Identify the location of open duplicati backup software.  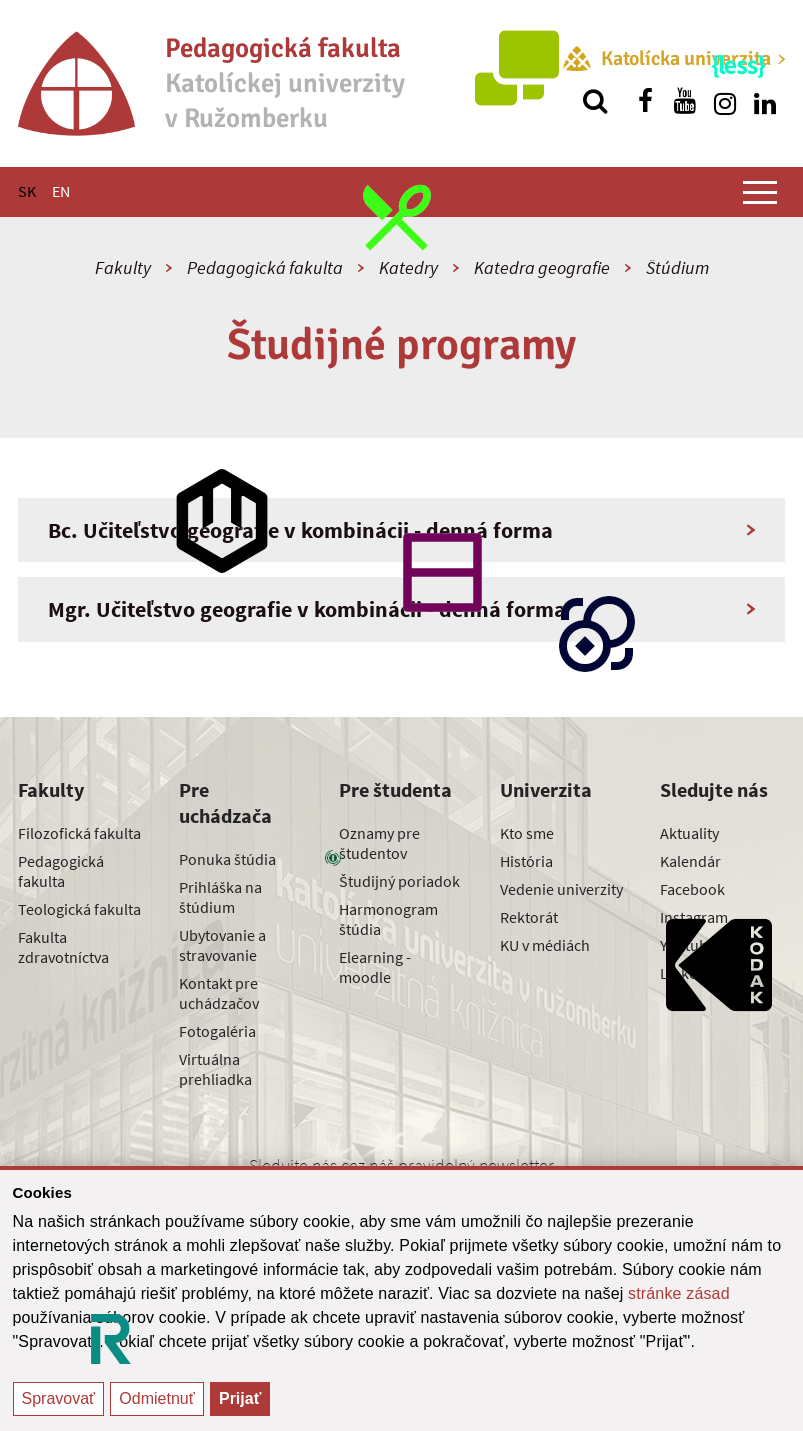
(517, 68).